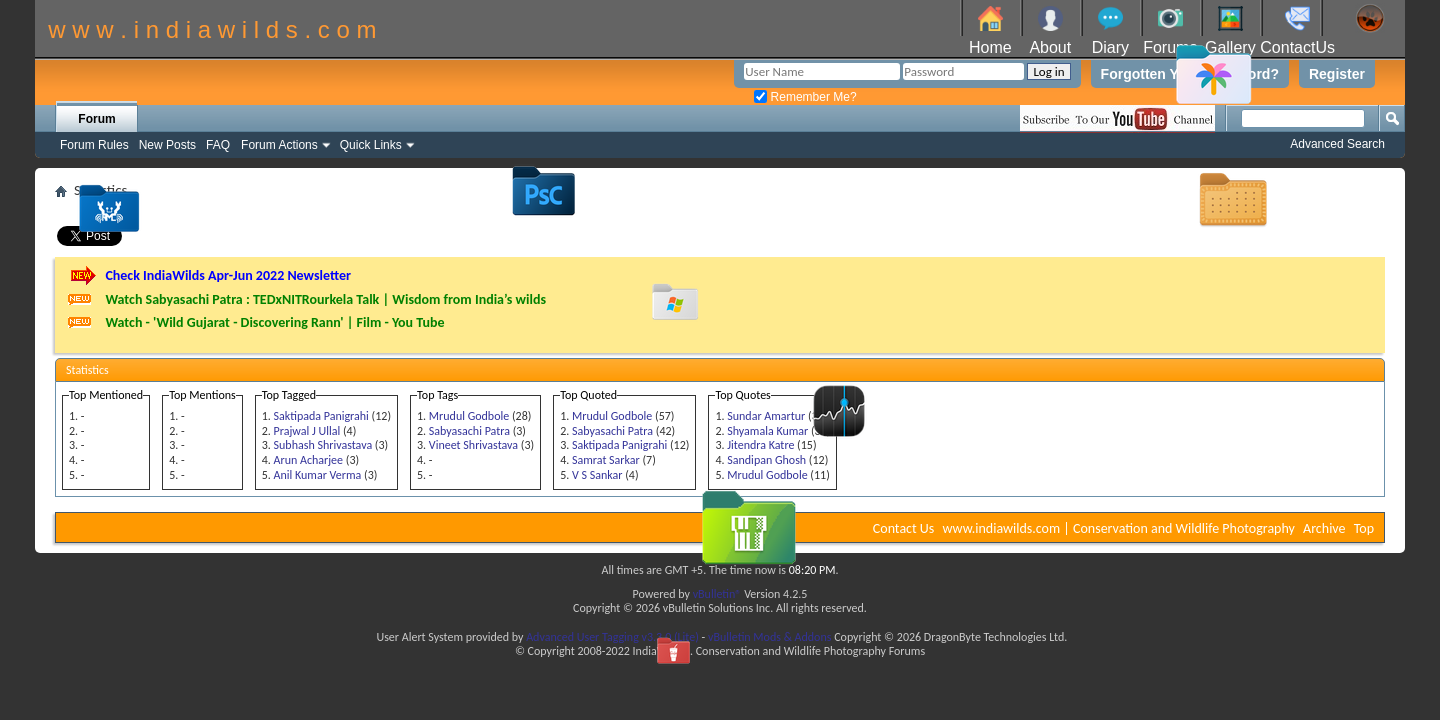 The height and width of the screenshot is (720, 1440). What do you see at coordinates (109, 210) in the screenshot?
I see `folder containing realtek audio drivers and software` at bounding box center [109, 210].